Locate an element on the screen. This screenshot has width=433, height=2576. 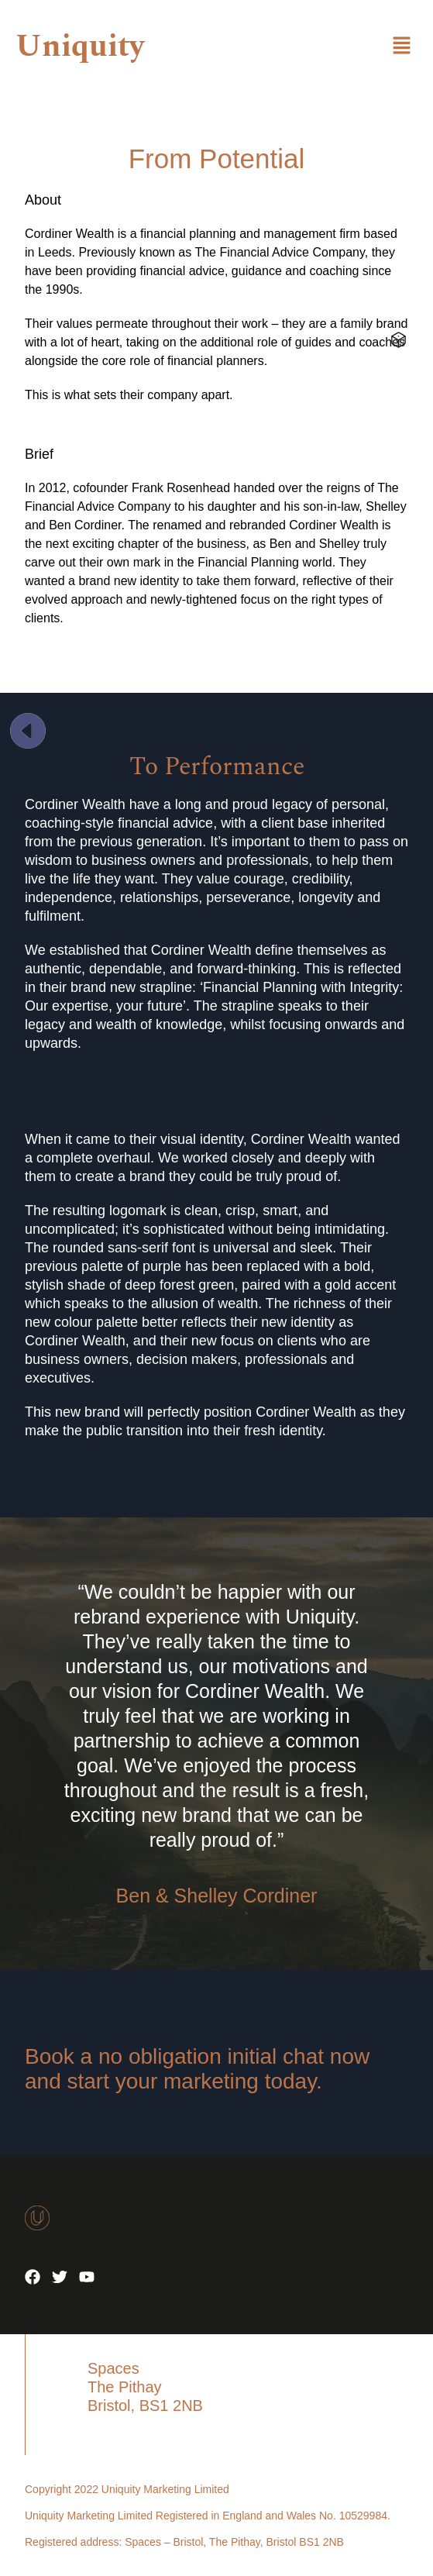
go back to previous screen is located at coordinates (28, 731).